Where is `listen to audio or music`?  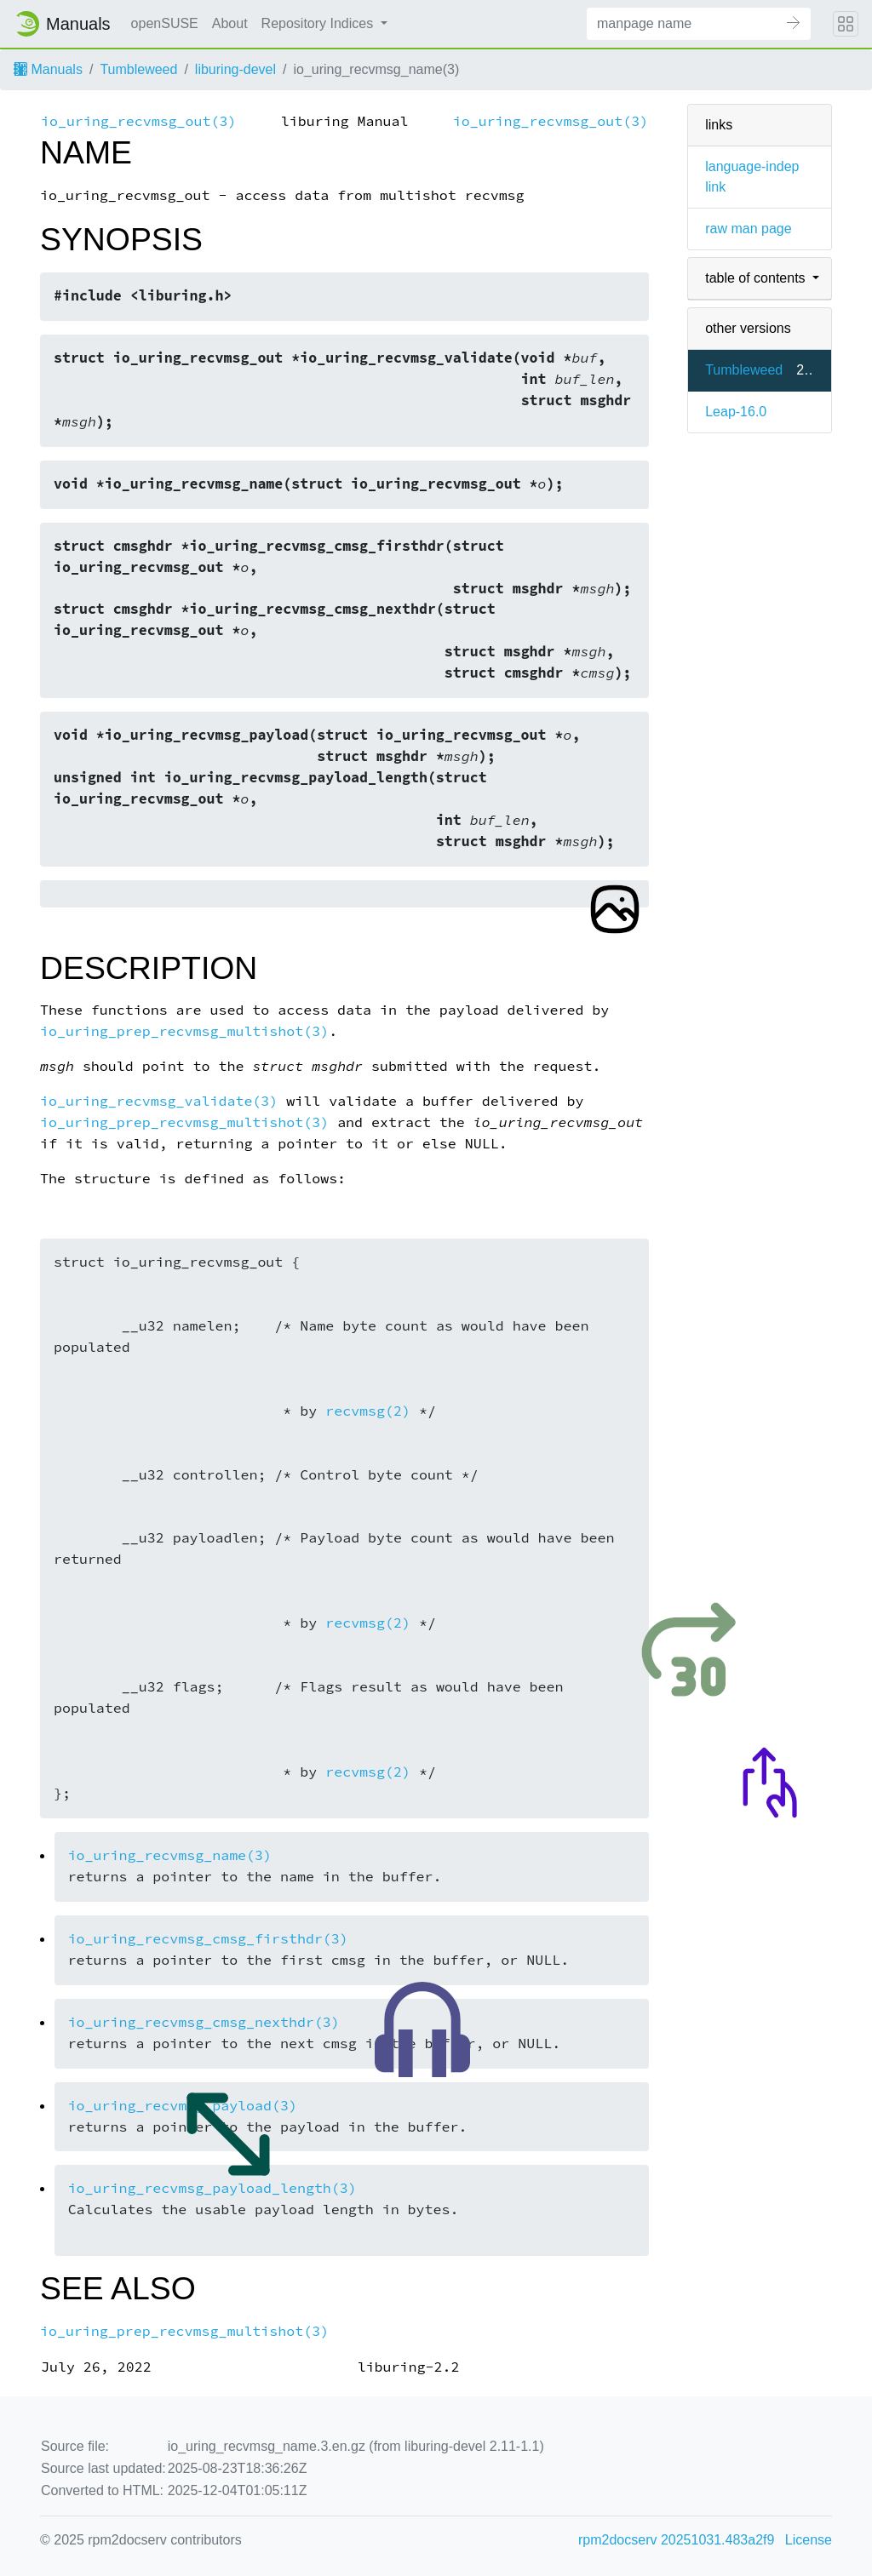
listen to audio or music is located at coordinates (422, 2029).